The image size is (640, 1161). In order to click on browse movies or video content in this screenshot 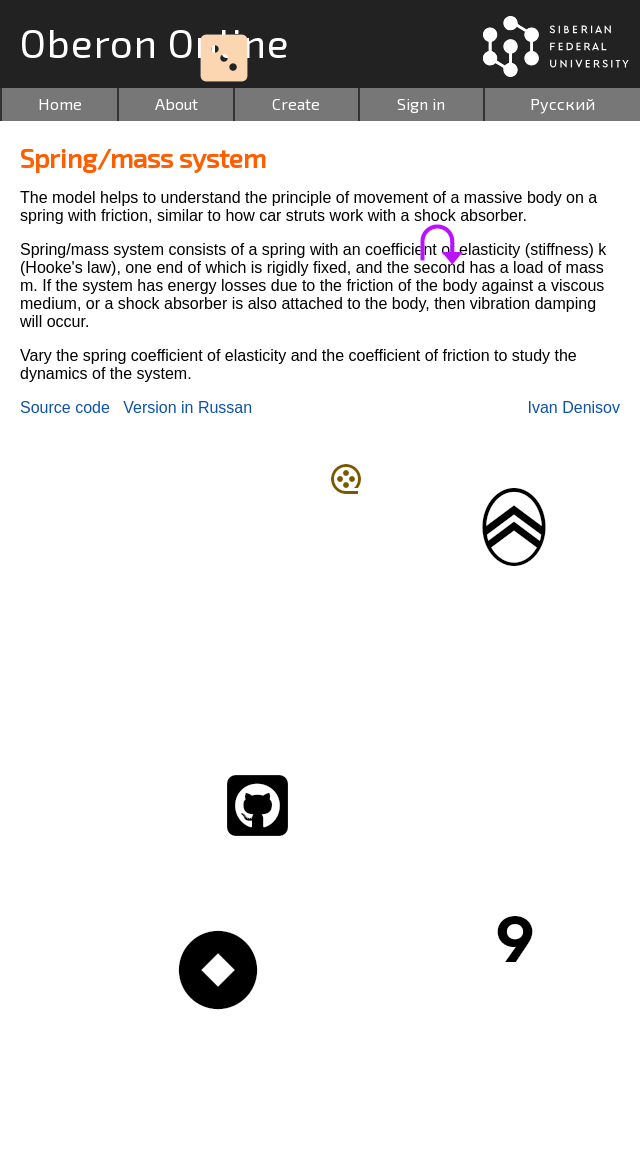, I will do `click(346, 479)`.